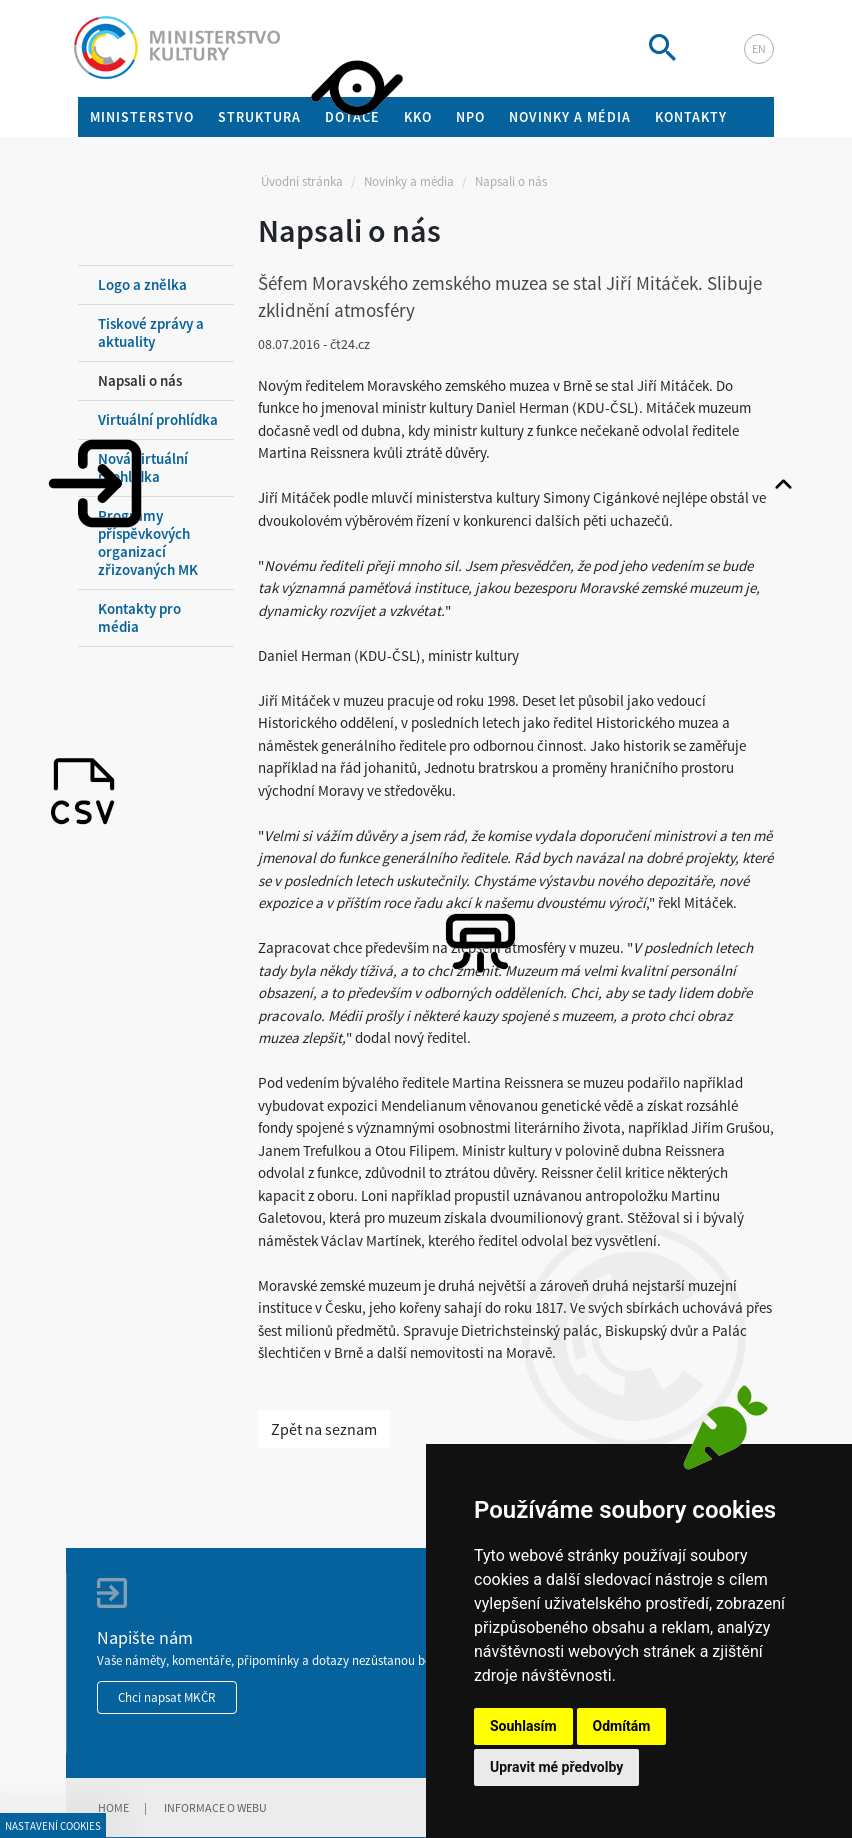 The width and height of the screenshot is (852, 1838). Describe the element at coordinates (783, 484) in the screenshot. I see `collapse an expanded section` at that location.